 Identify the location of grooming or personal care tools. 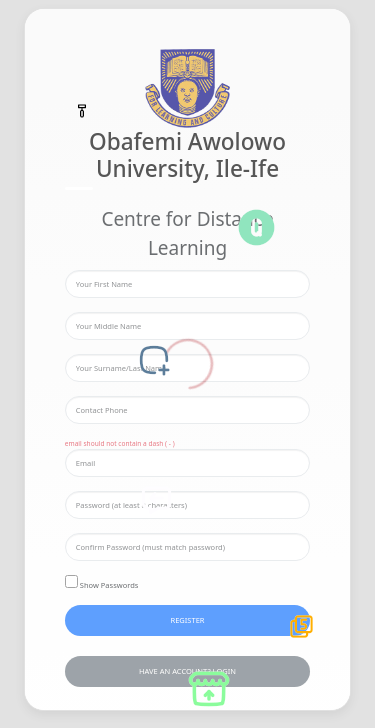
(82, 111).